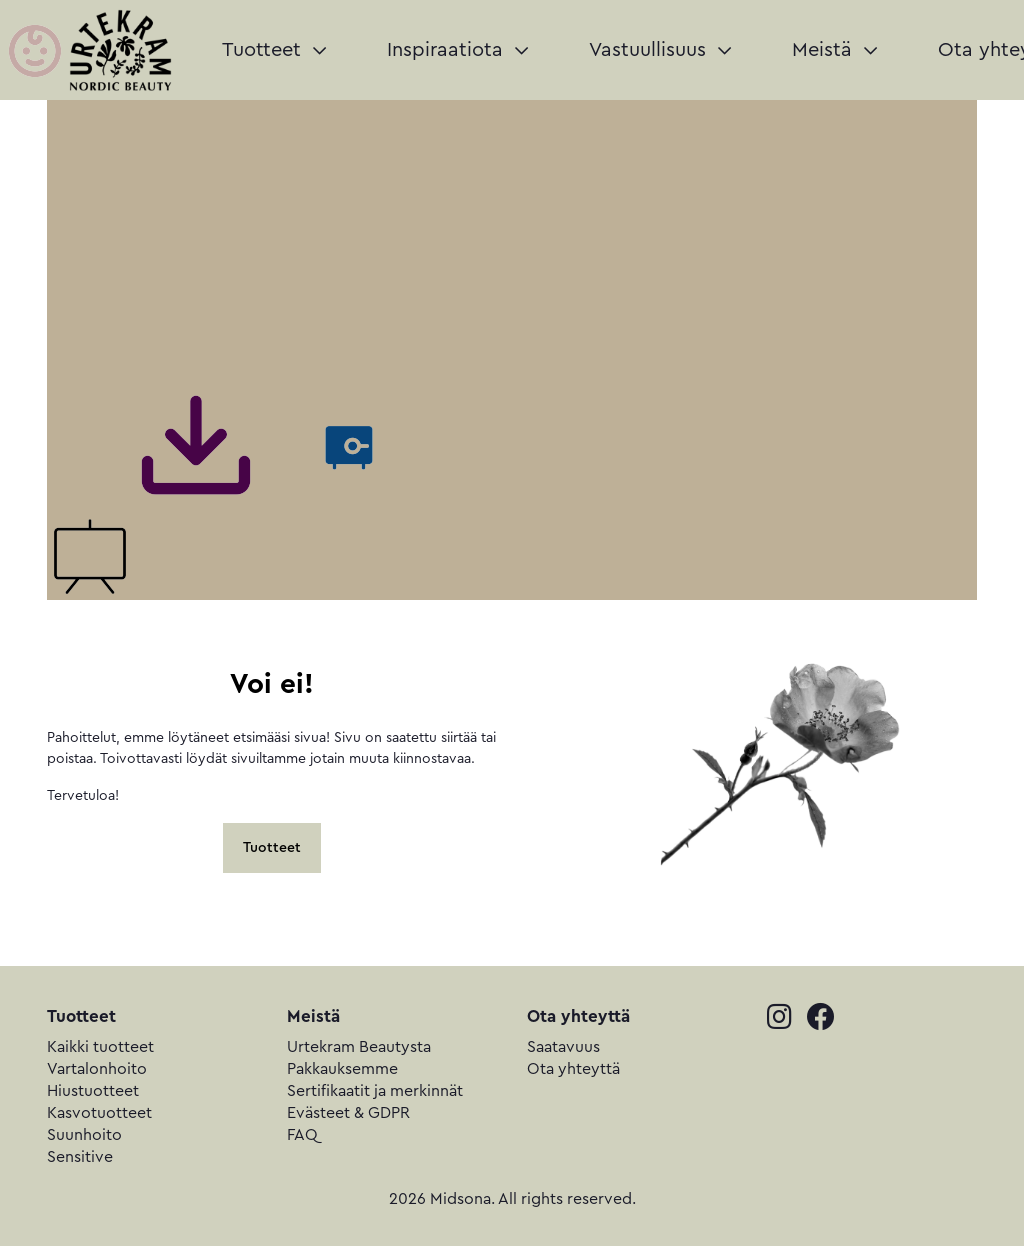 Image resolution: width=1024 pixels, height=1246 pixels. What do you see at coordinates (196, 448) in the screenshot?
I see `download a file or document` at bounding box center [196, 448].